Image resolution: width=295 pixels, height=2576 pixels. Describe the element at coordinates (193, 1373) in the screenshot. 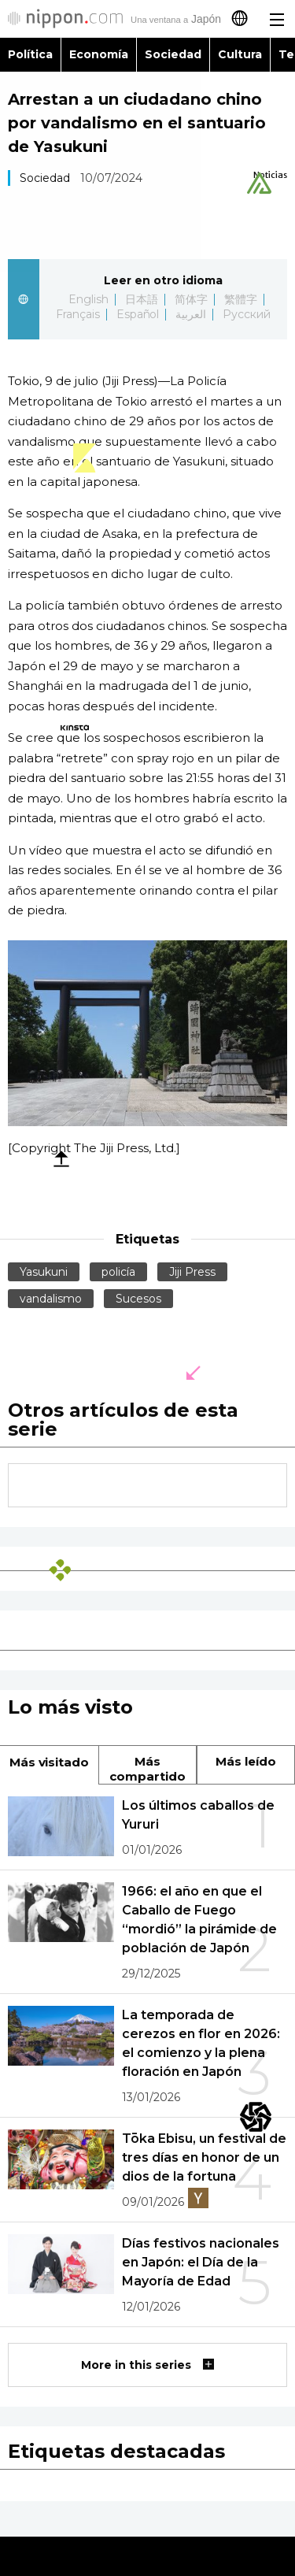

I see `navigate back and down` at that location.